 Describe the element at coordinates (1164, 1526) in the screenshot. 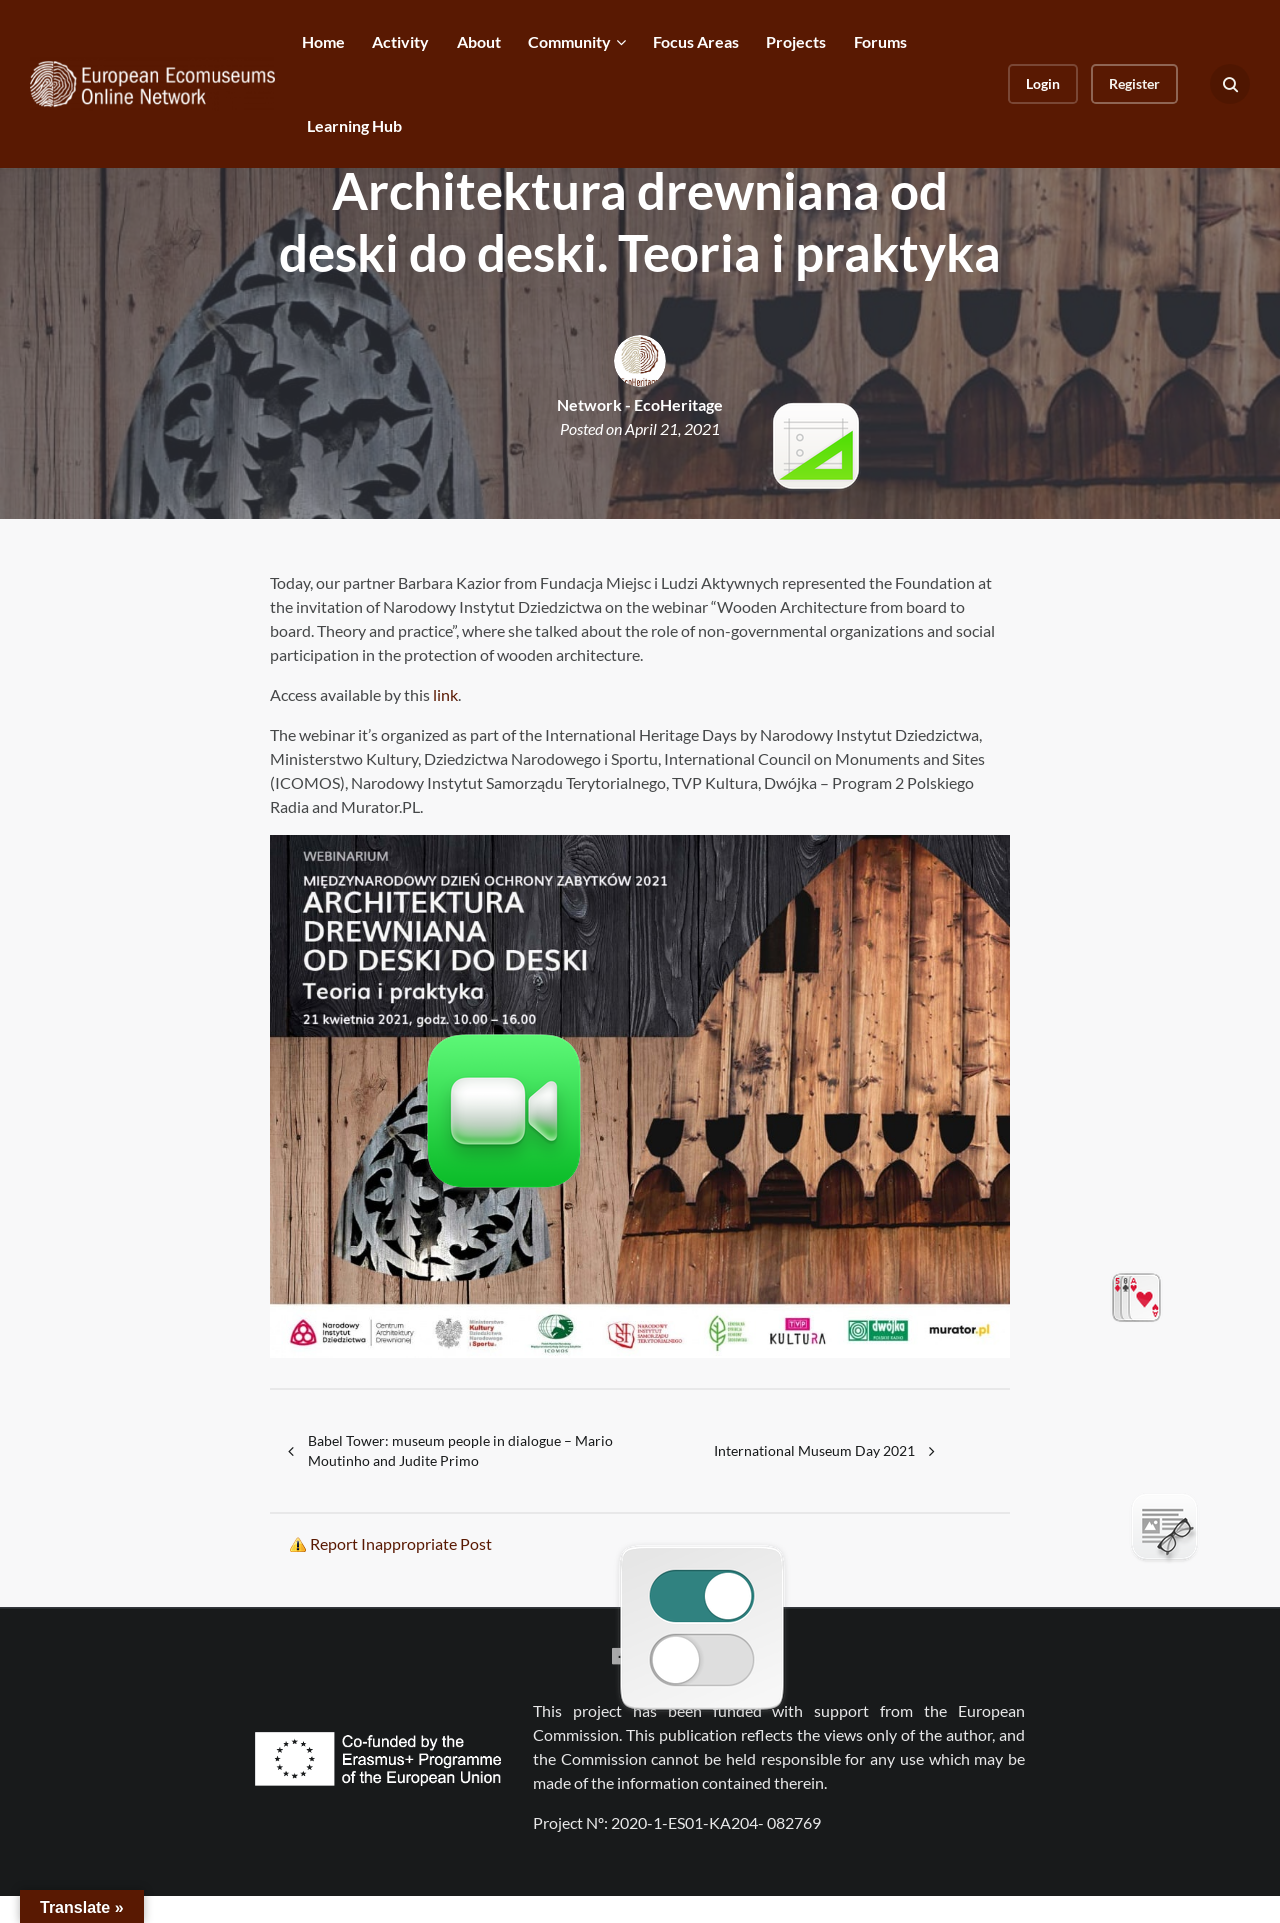

I see `open gnome documents app` at that location.